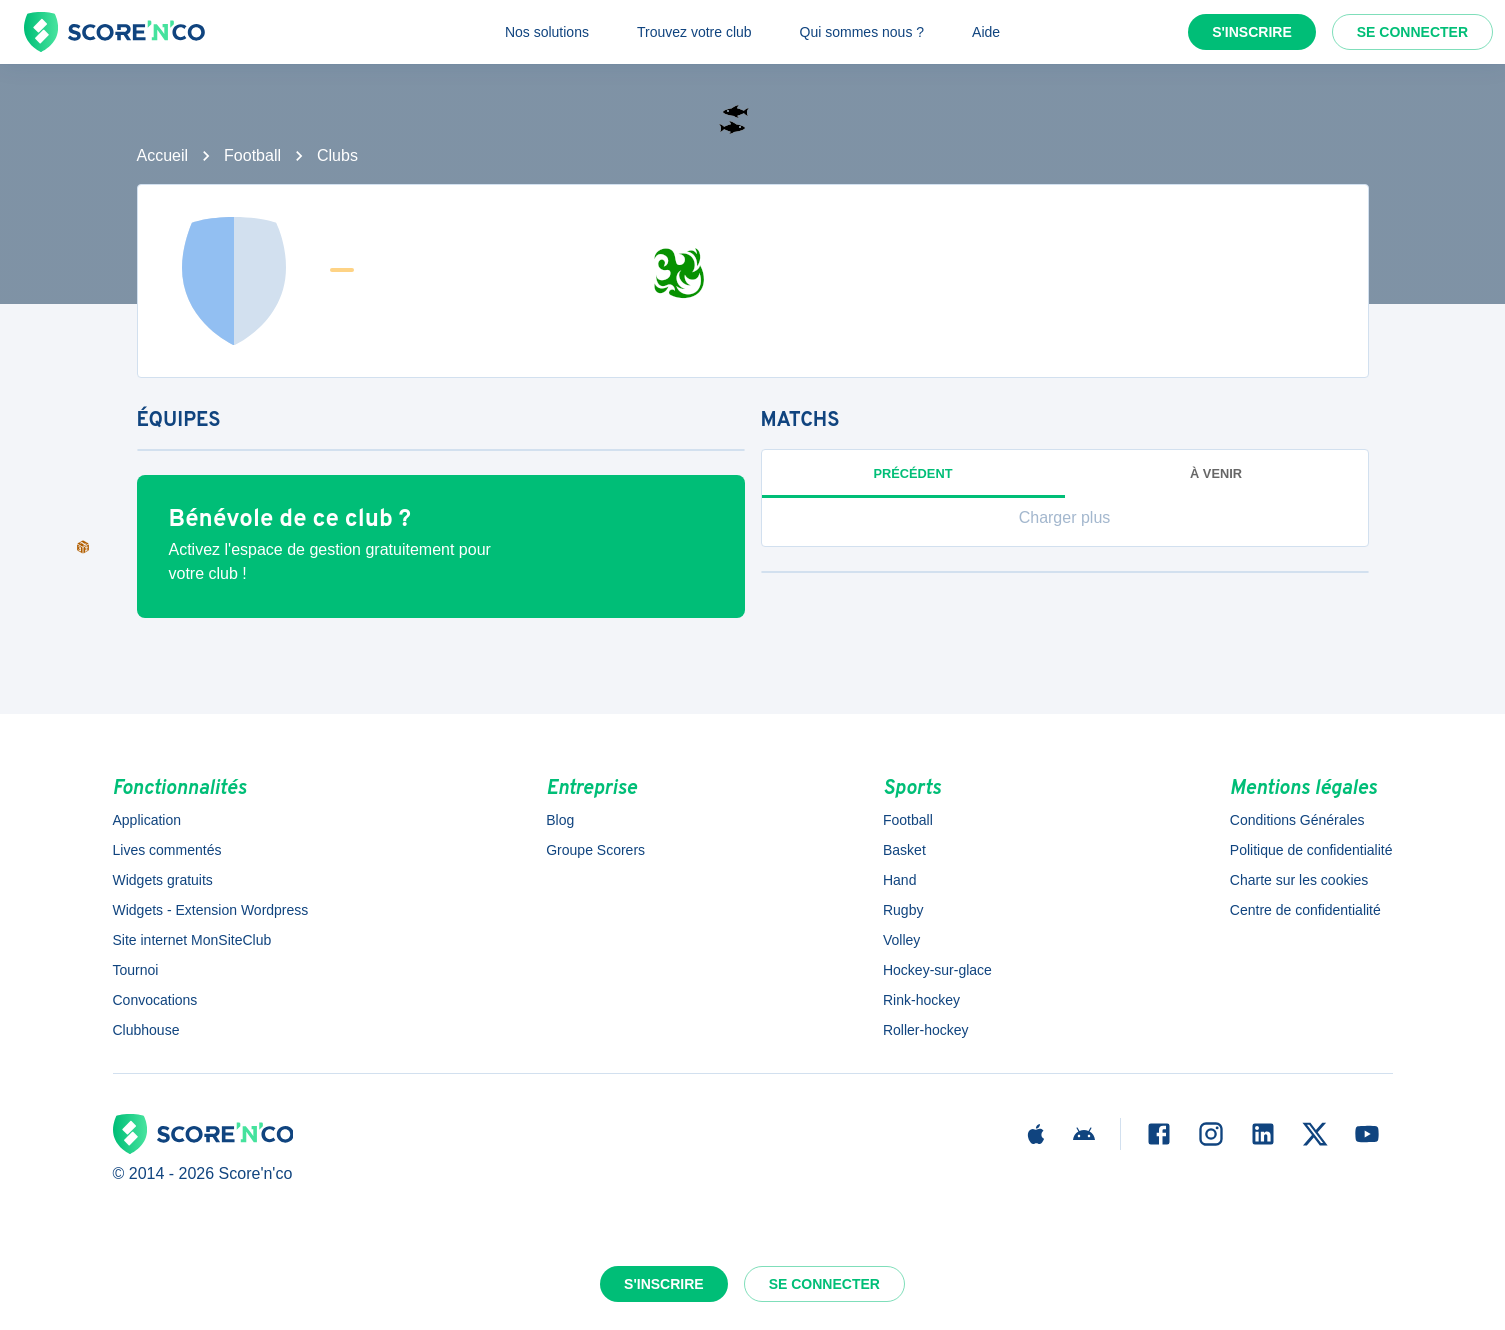 The width and height of the screenshot is (1505, 1330). What do you see at coordinates (679, 273) in the screenshot?
I see `fire elemental or nature-fire hybrid ability` at bounding box center [679, 273].